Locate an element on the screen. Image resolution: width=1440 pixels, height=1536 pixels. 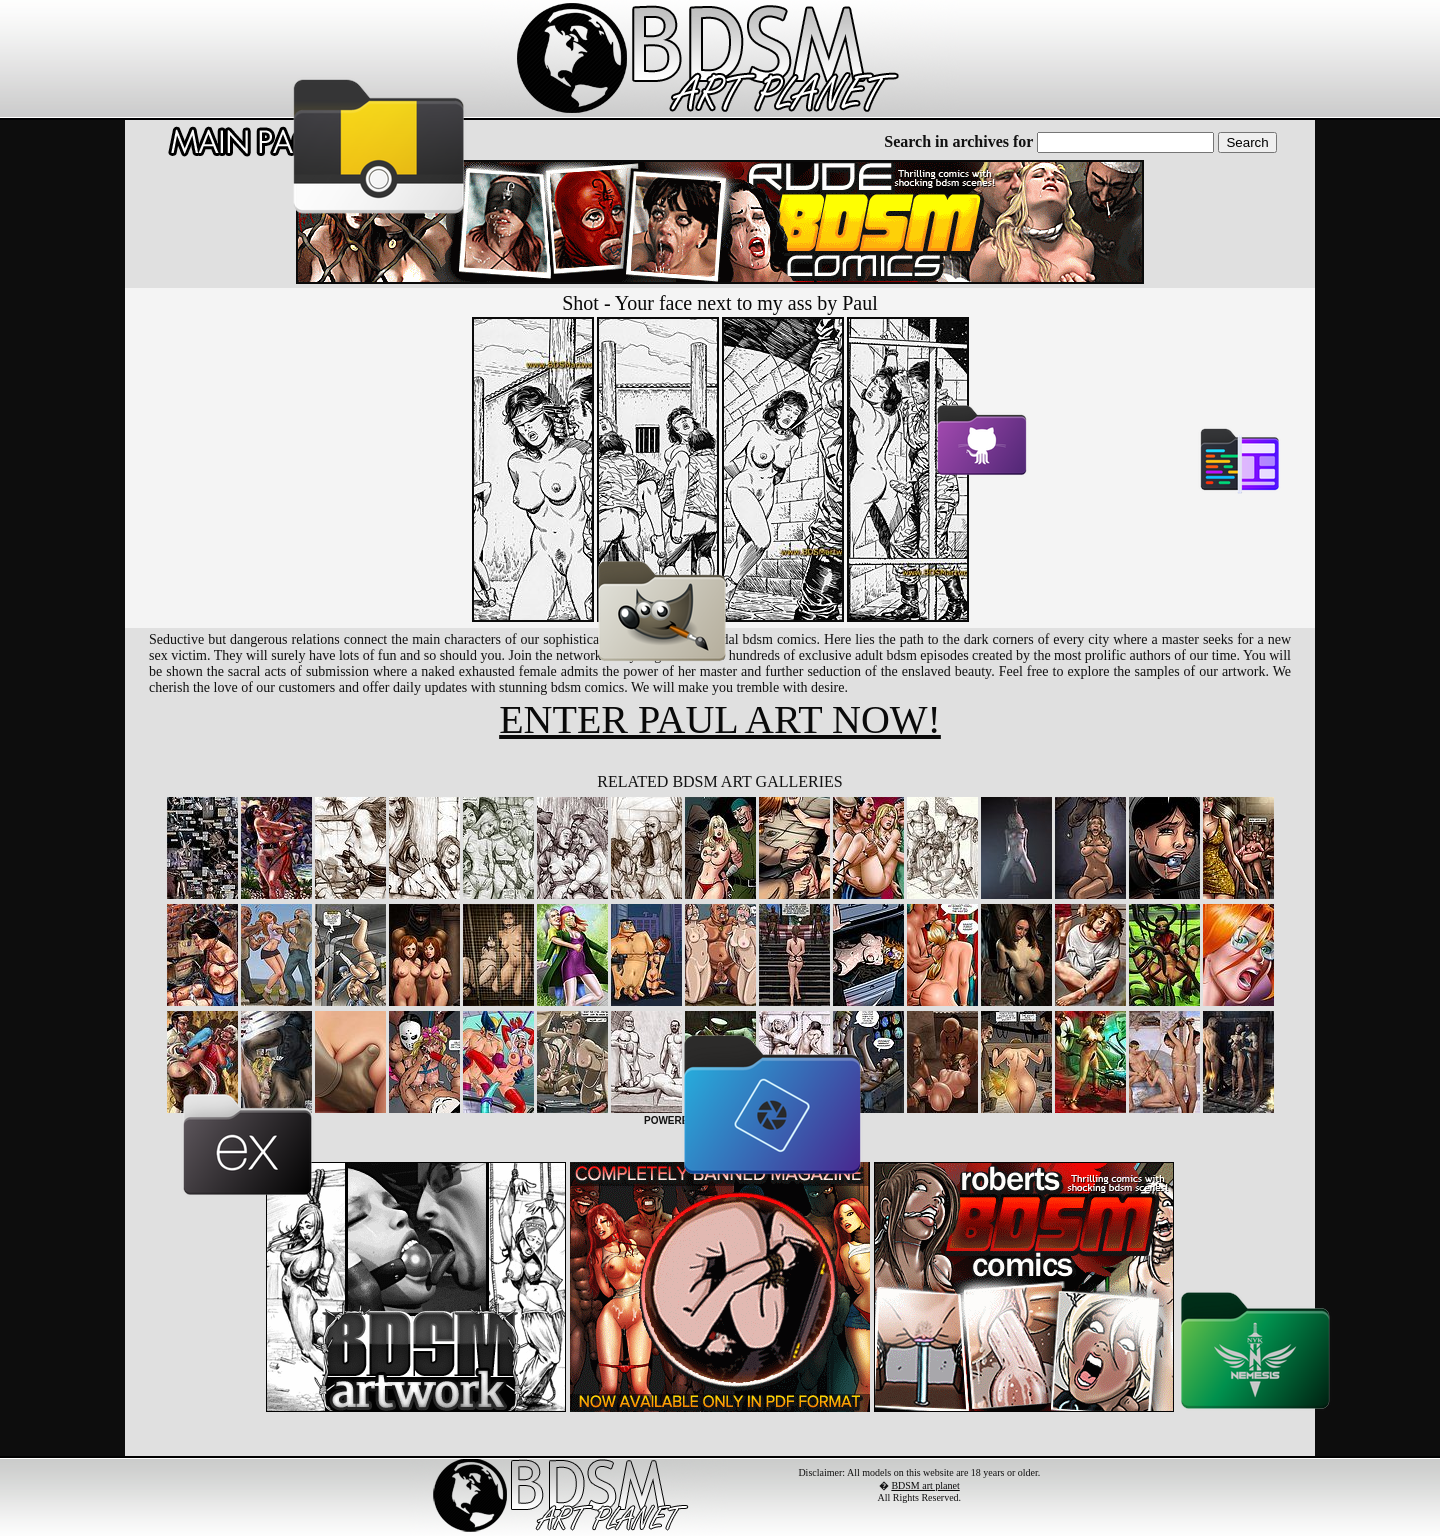
open programming projects folder is located at coordinates (1239, 461).